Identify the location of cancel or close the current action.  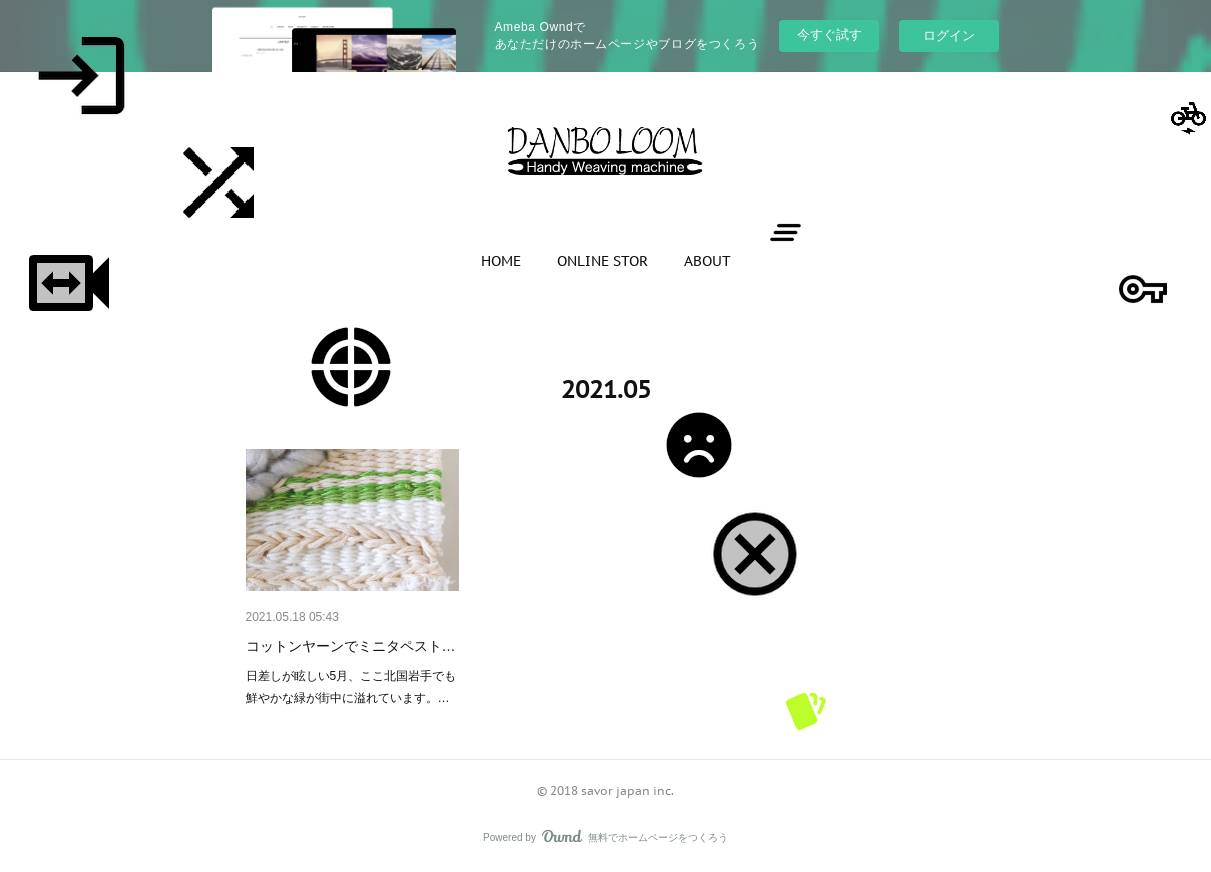
(755, 554).